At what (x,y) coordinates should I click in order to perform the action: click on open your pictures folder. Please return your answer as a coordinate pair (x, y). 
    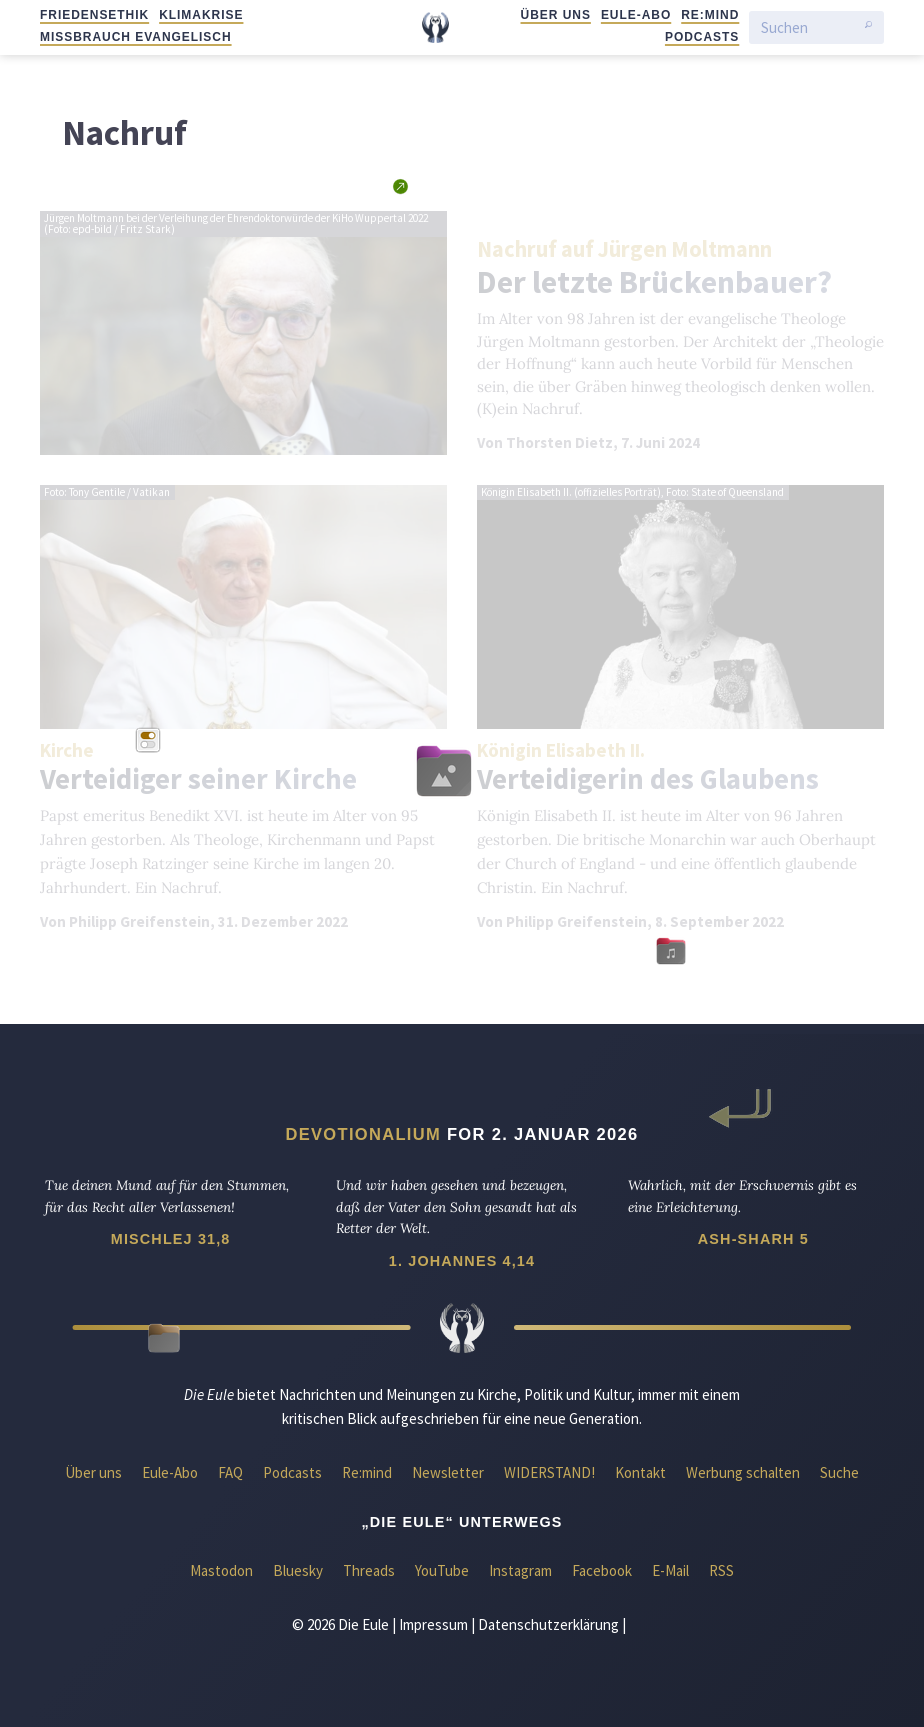
    Looking at the image, I should click on (444, 771).